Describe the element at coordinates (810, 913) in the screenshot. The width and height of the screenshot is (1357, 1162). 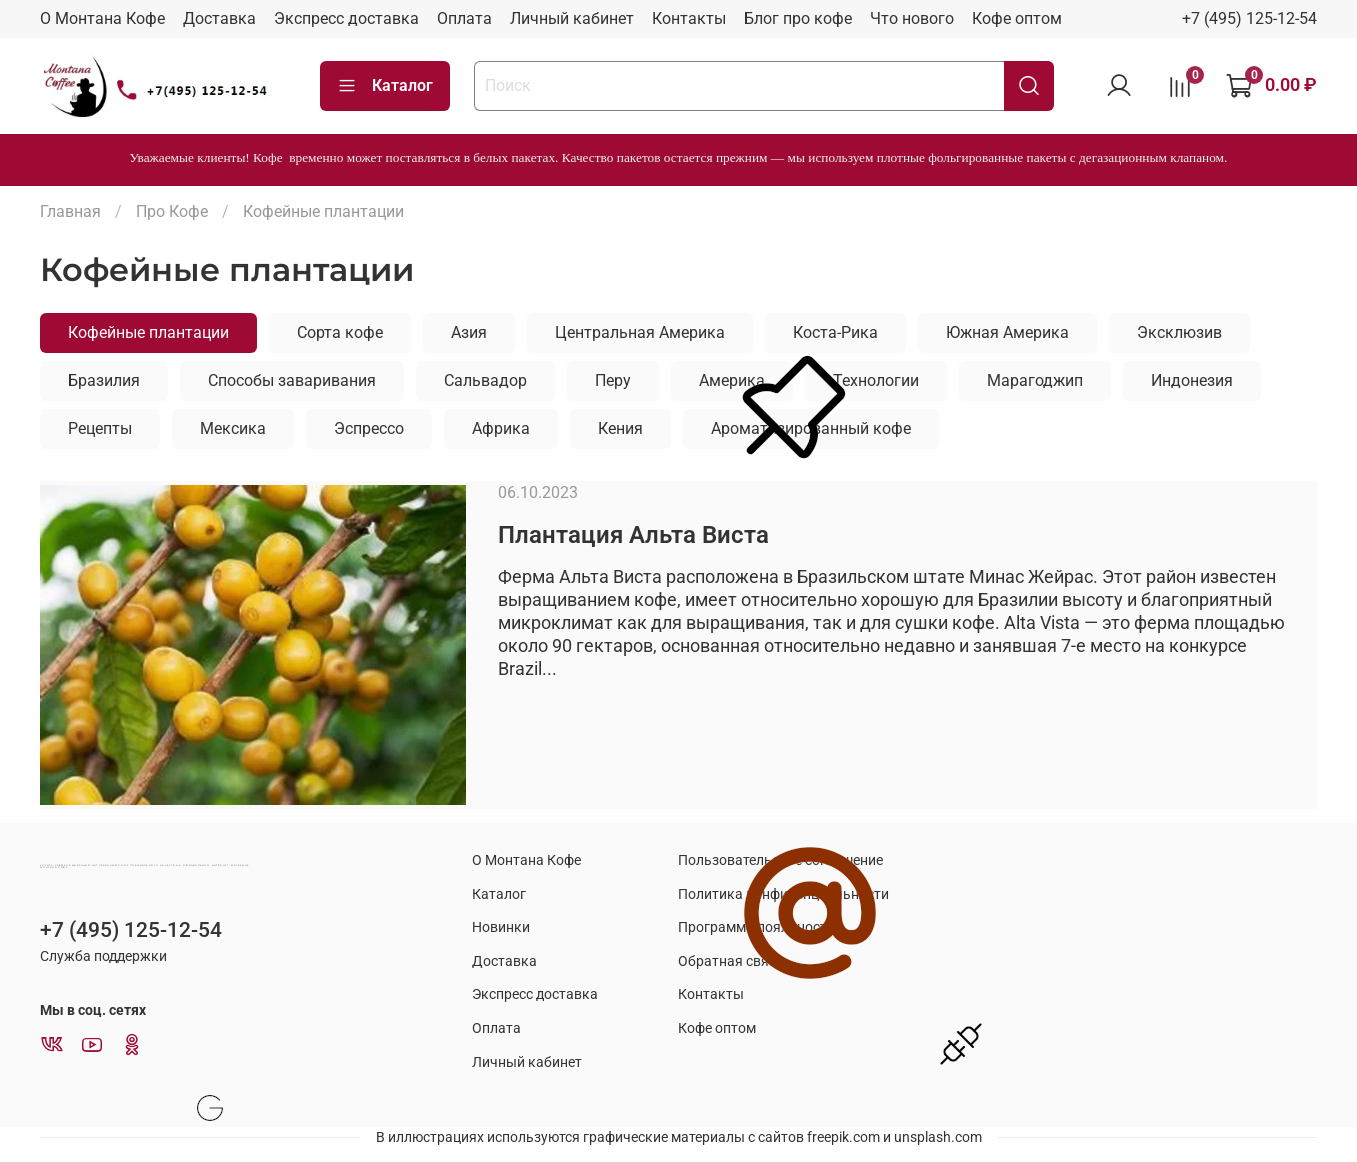
I see `enter an email address` at that location.